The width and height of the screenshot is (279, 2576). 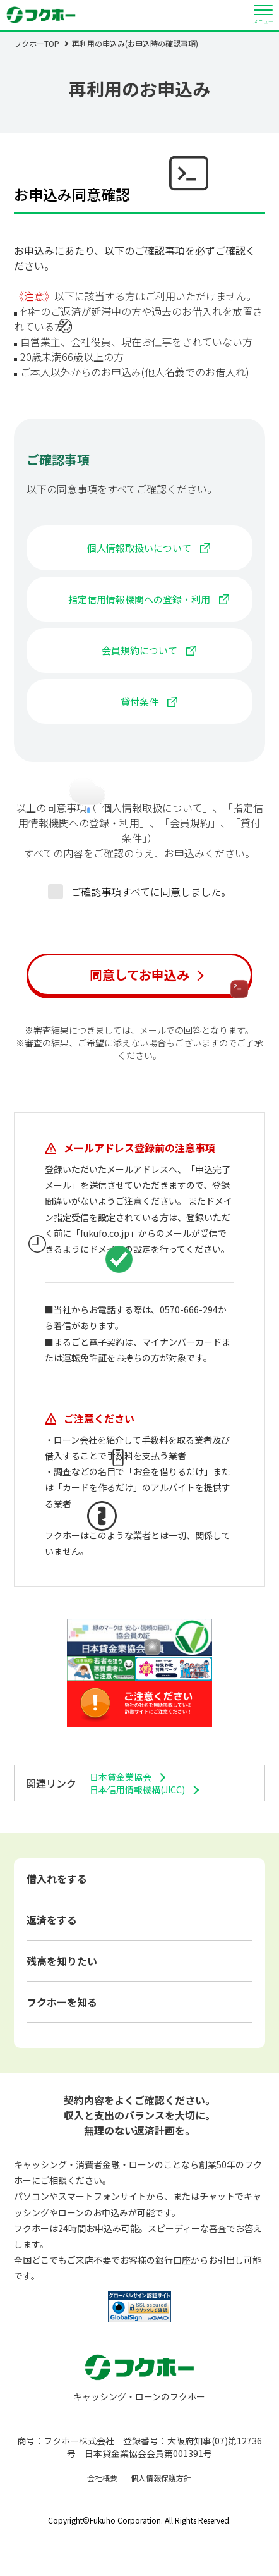 What do you see at coordinates (152, 1647) in the screenshot?
I see `open the home app` at bounding box center [152, 1647].